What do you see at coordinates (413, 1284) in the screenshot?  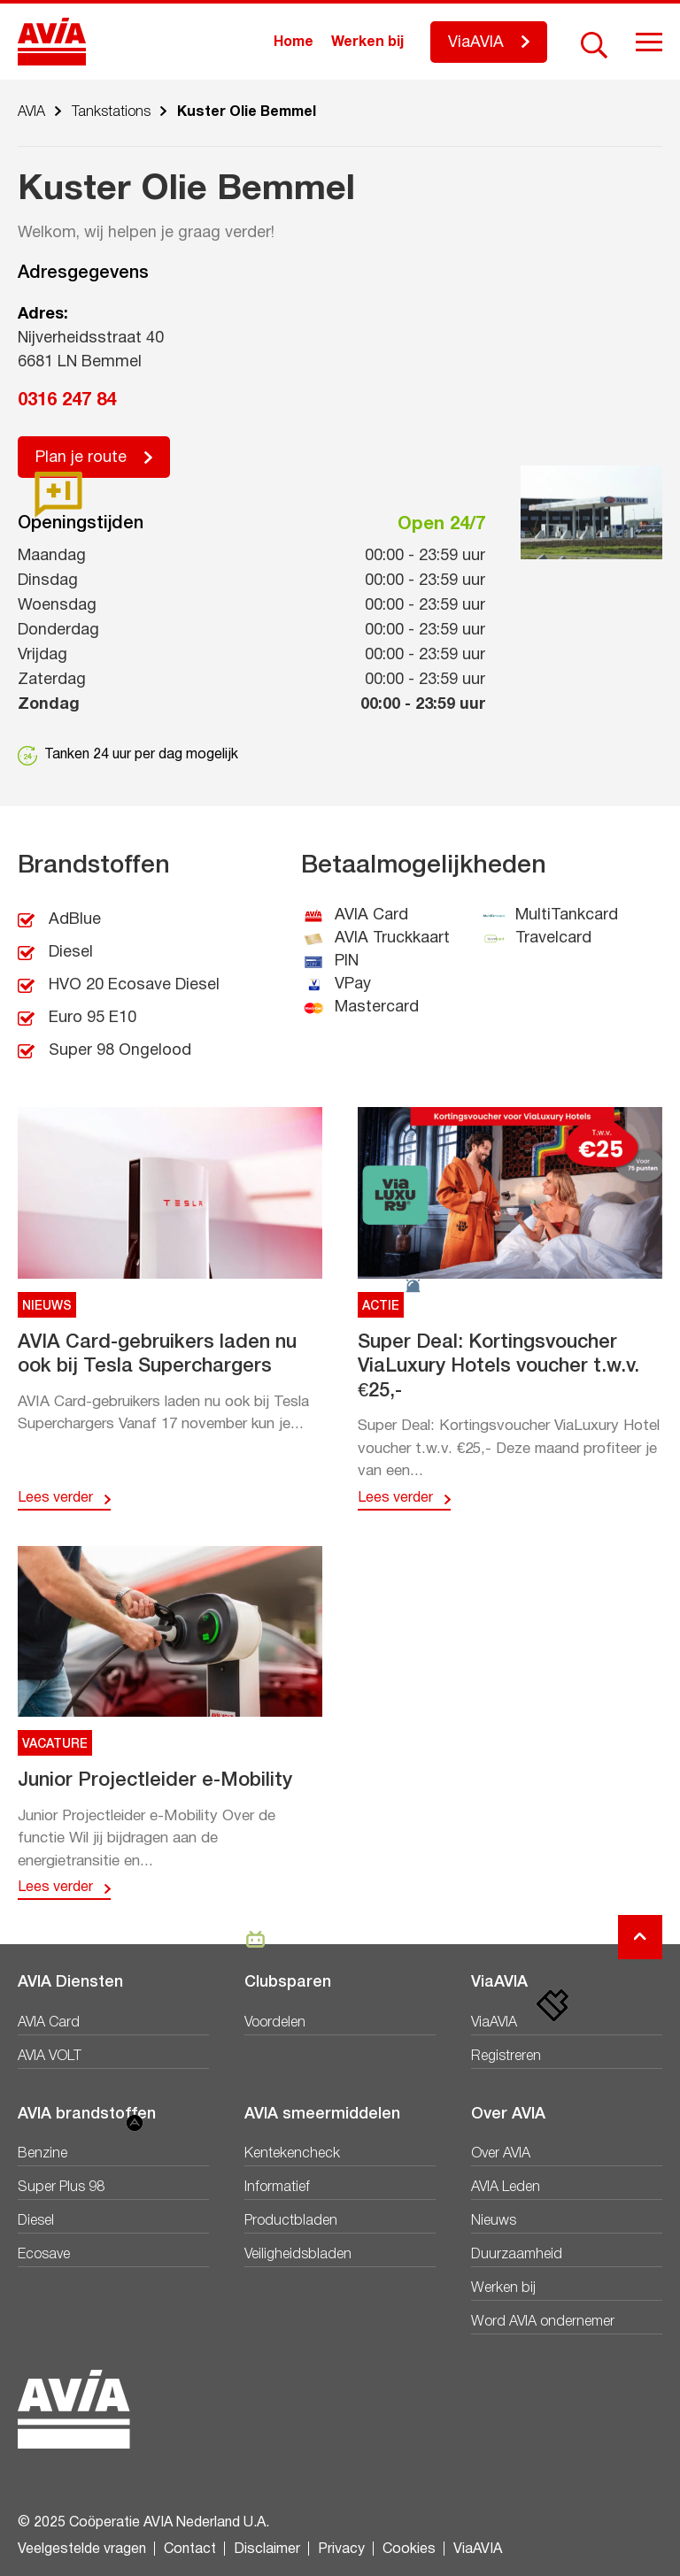 I see `indicates a system warning or alert` at bounding box center [413, 1284].